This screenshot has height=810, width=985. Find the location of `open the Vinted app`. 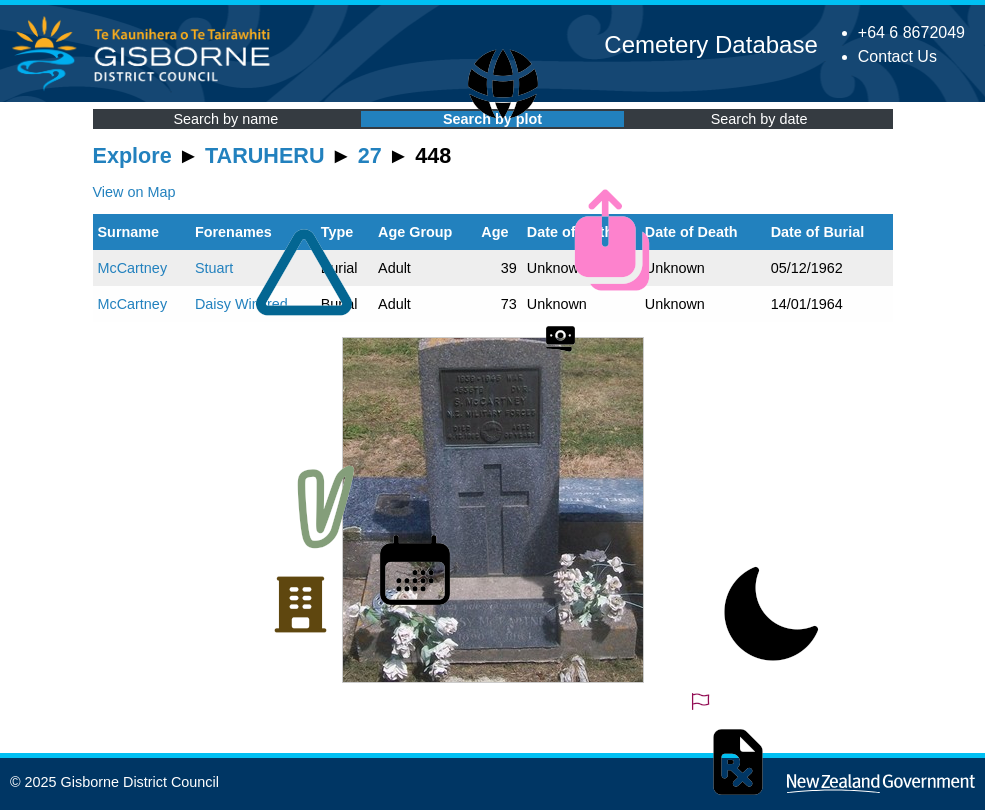

open the Vinted app is located at coordinates (324, 507).